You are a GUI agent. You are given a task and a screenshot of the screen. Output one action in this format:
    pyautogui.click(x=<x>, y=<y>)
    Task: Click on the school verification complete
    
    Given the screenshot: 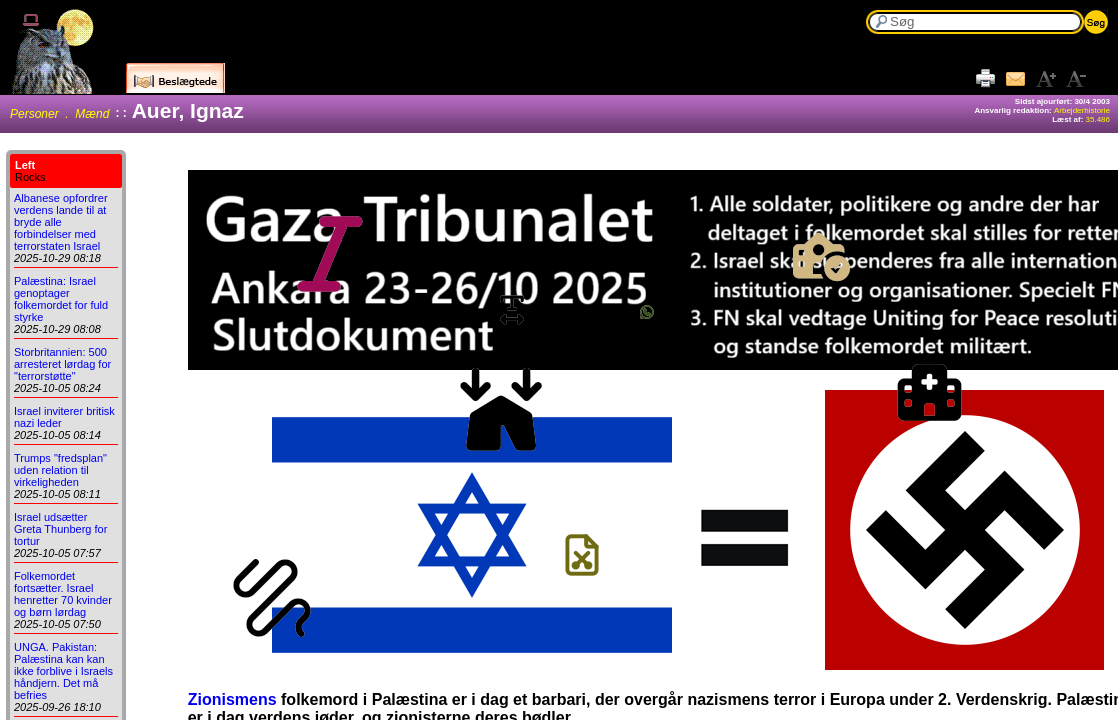 What is the action you would take?
    pyautogui.click(x=821, y=255)
    